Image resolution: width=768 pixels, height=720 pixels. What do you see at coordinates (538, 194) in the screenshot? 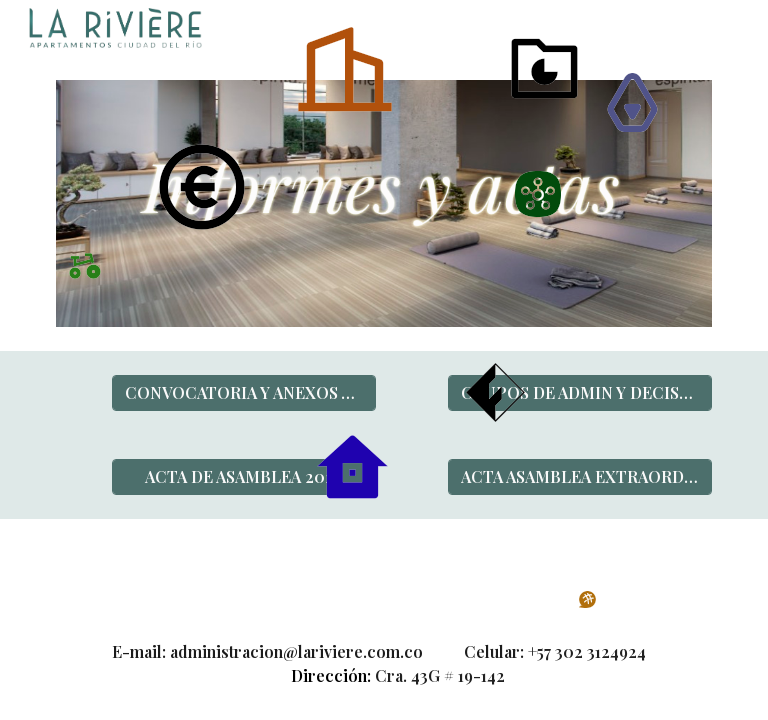
I see `open the SmartThings app` at bounding box center [538, 194].